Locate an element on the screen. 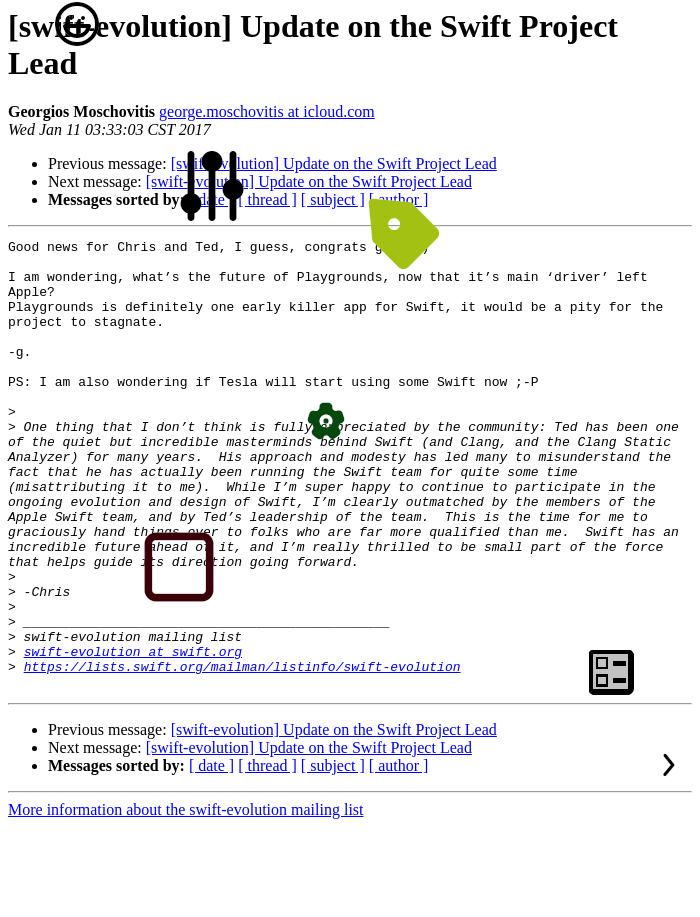  open settings or preferences is located at coordinates (212, 186).